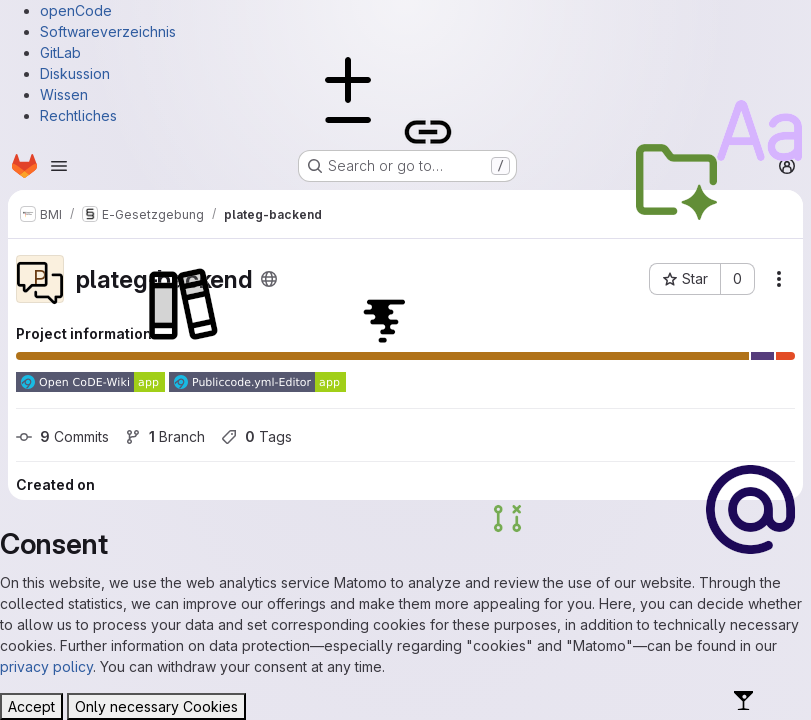  What do you see at coordinates (180, 305) in the screenshot?
I see `access your library or book collection` at bounding box center [180, 305].